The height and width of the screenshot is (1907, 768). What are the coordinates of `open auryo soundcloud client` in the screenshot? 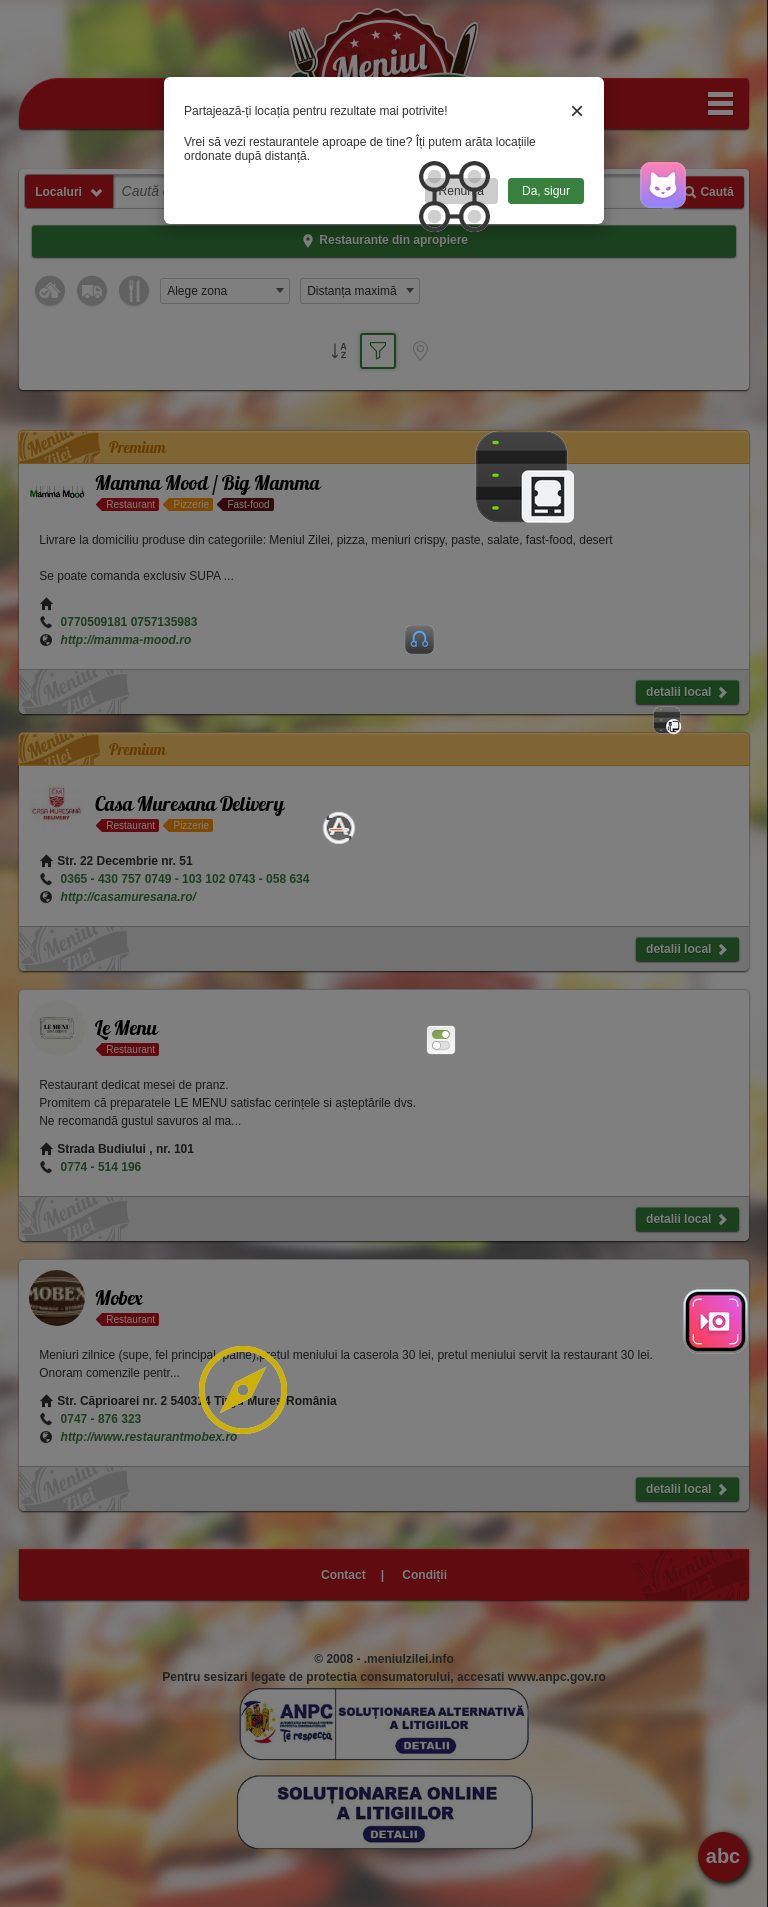 It's located at (419, 639).